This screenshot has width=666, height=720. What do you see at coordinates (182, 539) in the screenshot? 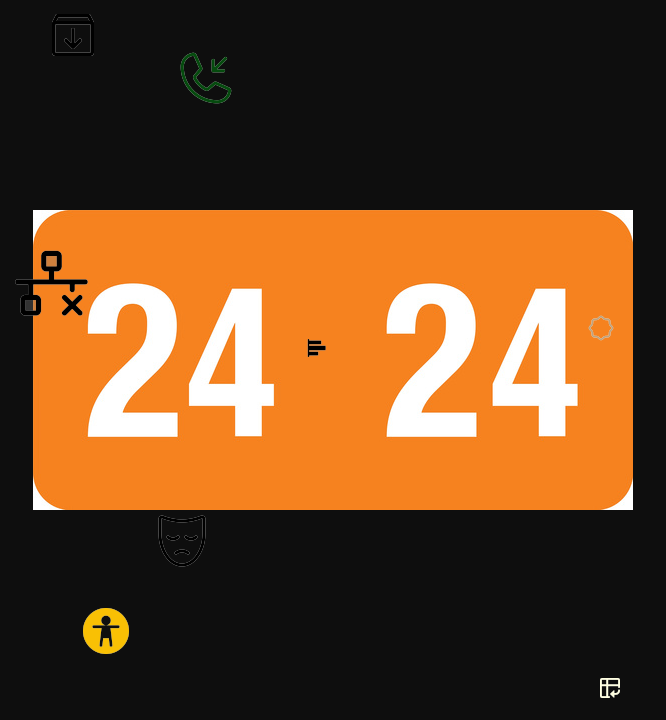
I see `select sad or tragedy theater mask` at bounding box center [182, 539].